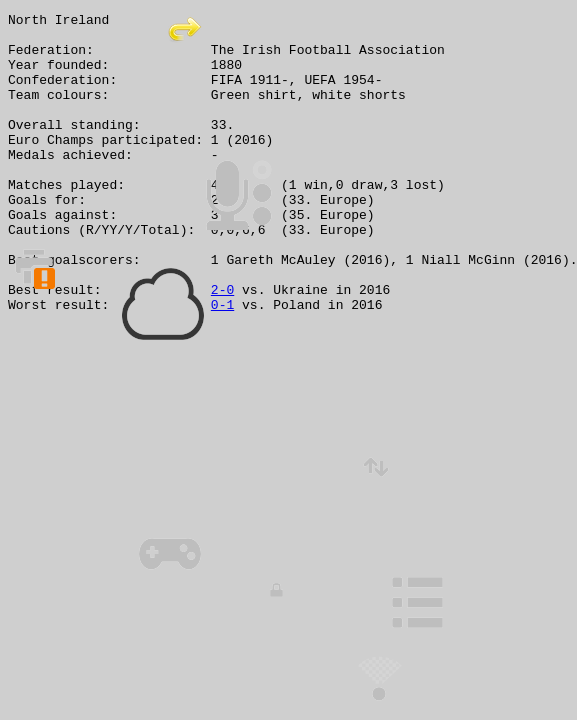 The height and width of the screenshot is (720, 577). What do you see at coordinates (170, 554) in the screenshot?
I see `game controller input device` at bounding box center [170, 554].